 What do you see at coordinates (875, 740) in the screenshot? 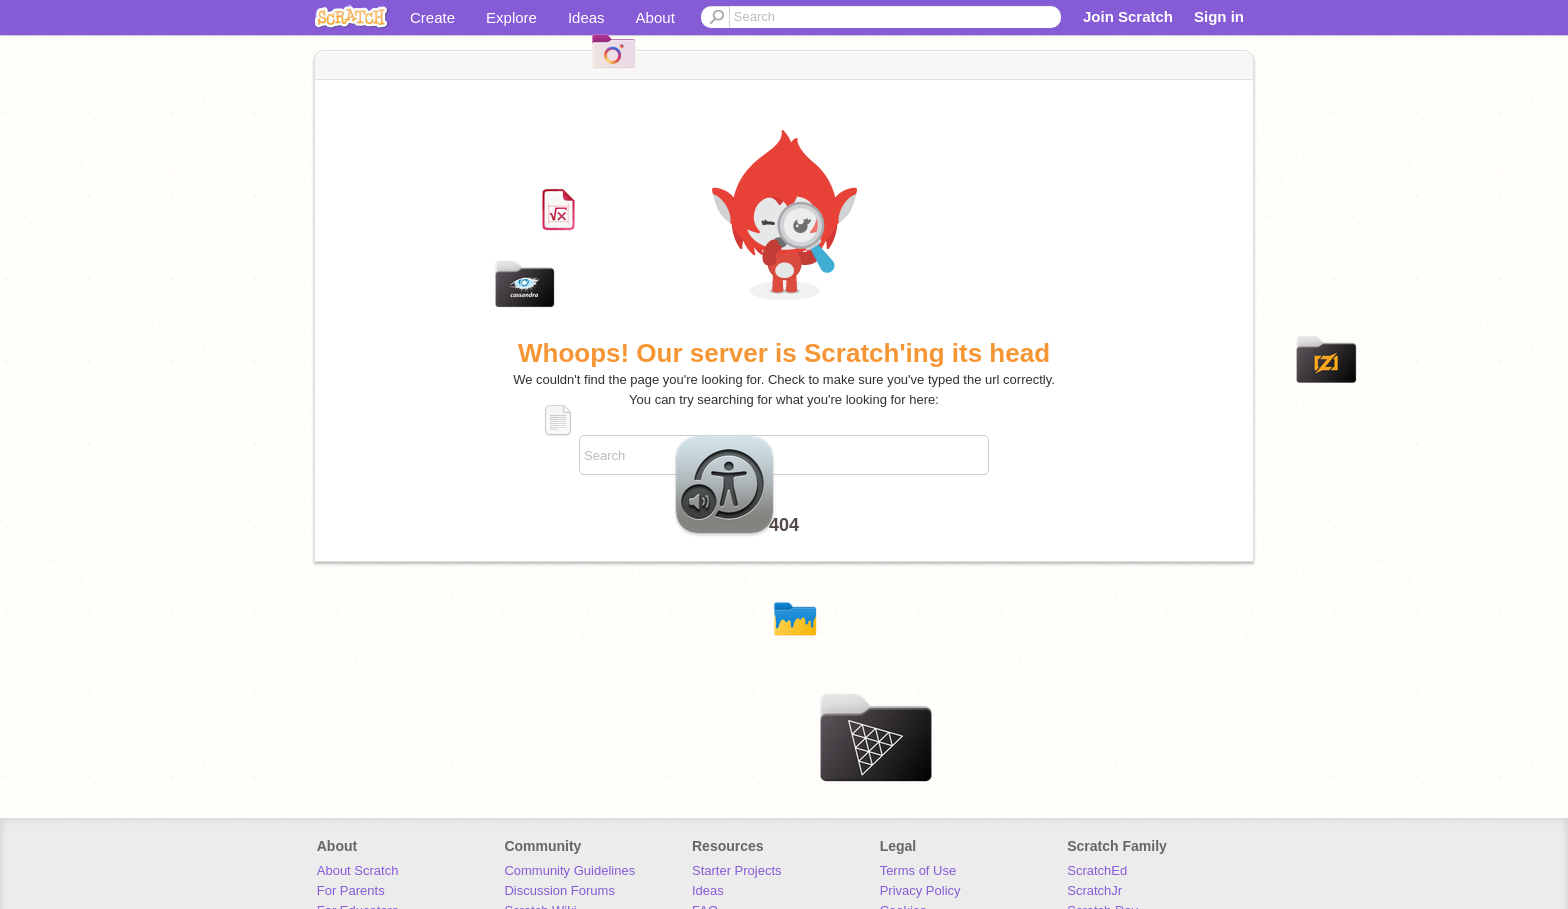
I see `folder containing three.js project files` at bounding box center [875, 740].